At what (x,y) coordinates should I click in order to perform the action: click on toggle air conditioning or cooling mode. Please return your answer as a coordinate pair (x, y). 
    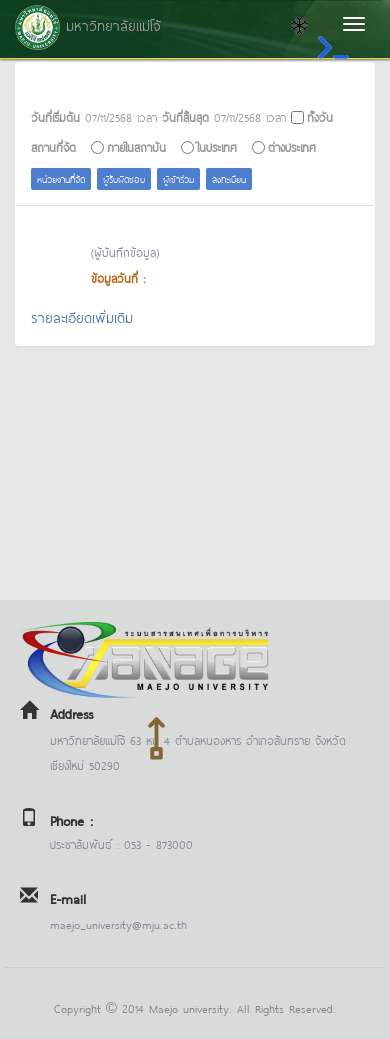
    Looking at the image, I should click on (299, 25).